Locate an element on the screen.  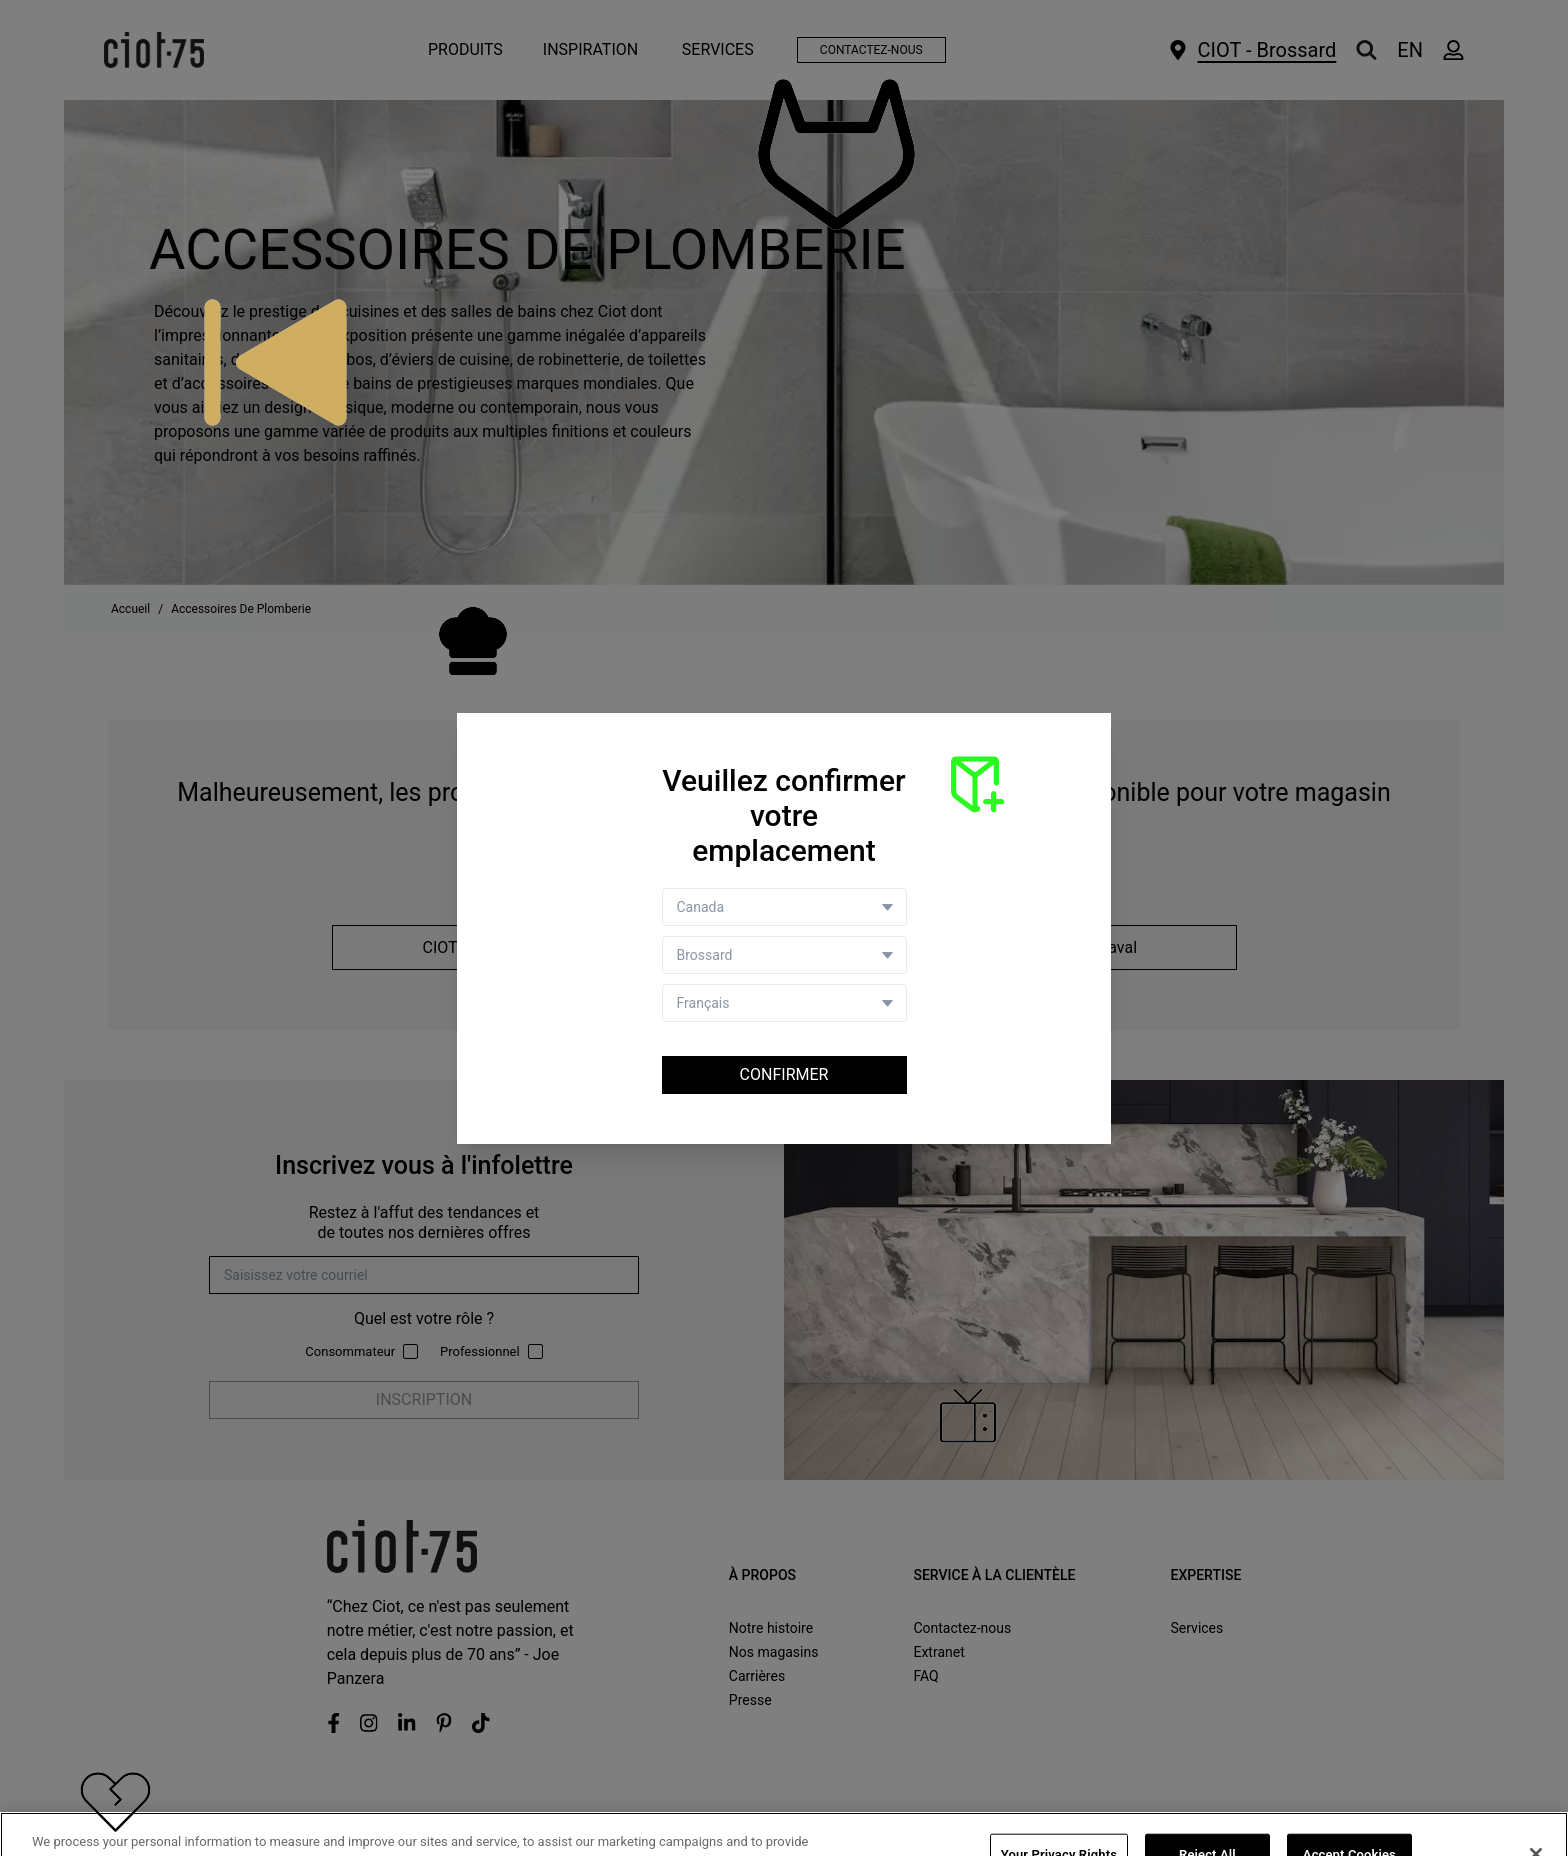
add a new 3D object or prism shape is located at coordinates (975, 783).